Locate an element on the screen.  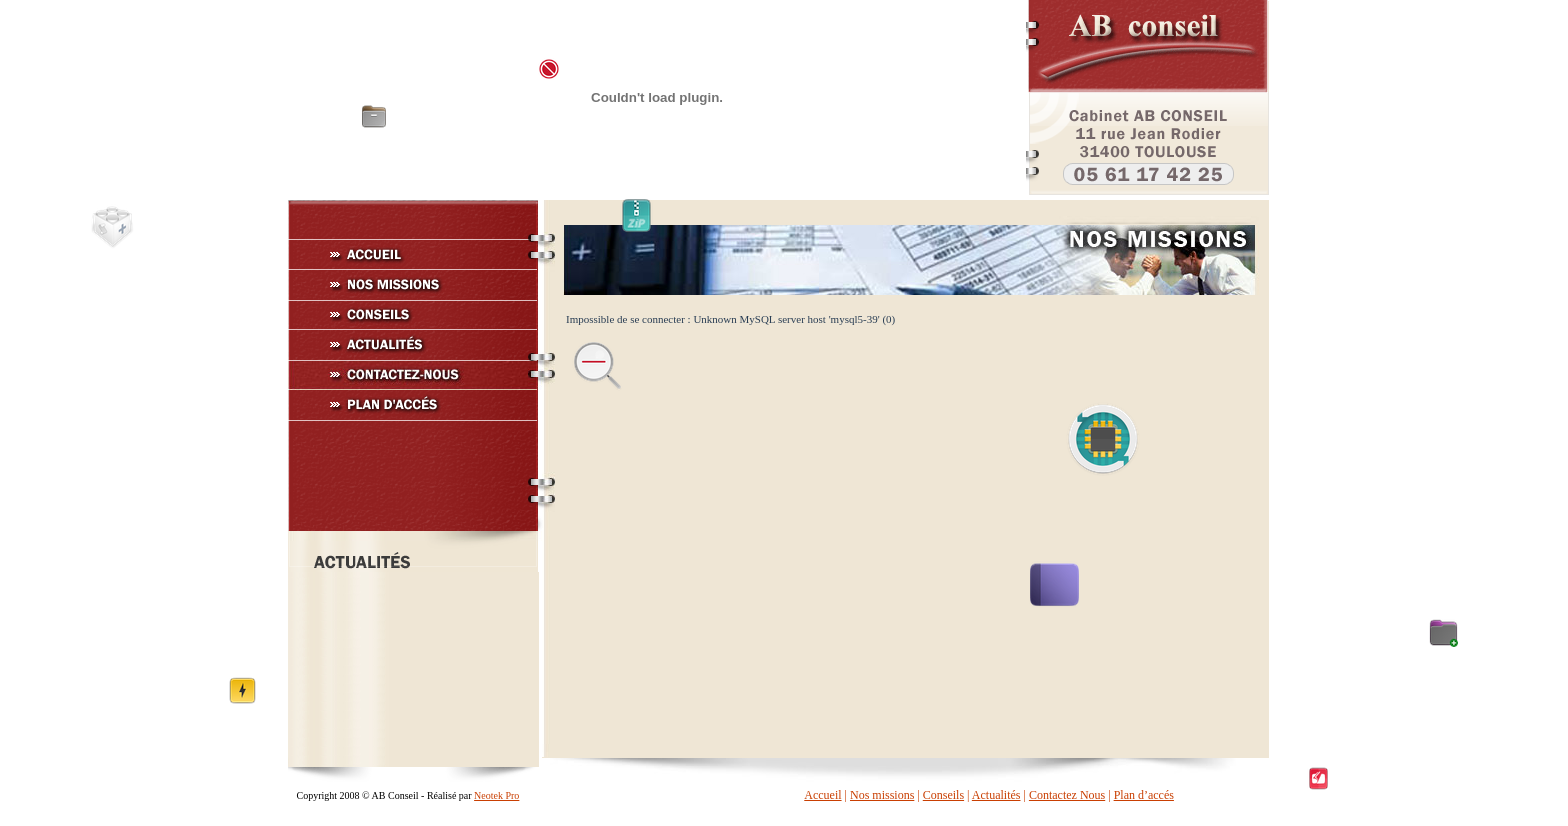
delete selected item is located at coordinates (549, 69).